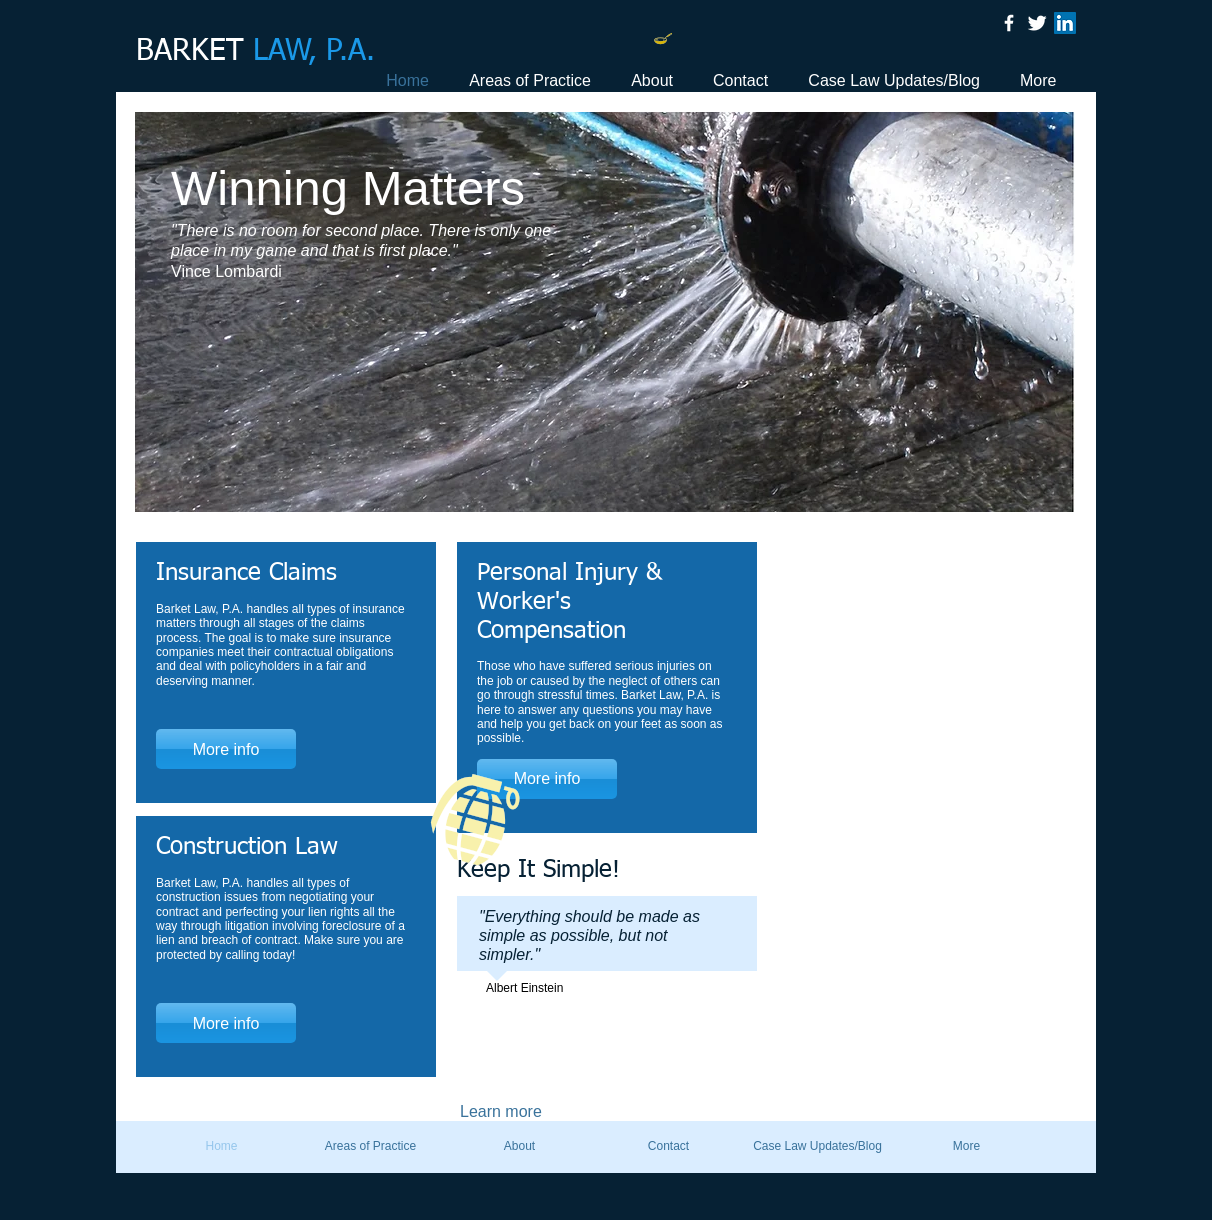 This screenshot has height=1220, width=1212. What do you see at coordinates (663, 38) in the screenshot?
I see `access cooking or stir-fry recipes` at bounding box center [663, 38].